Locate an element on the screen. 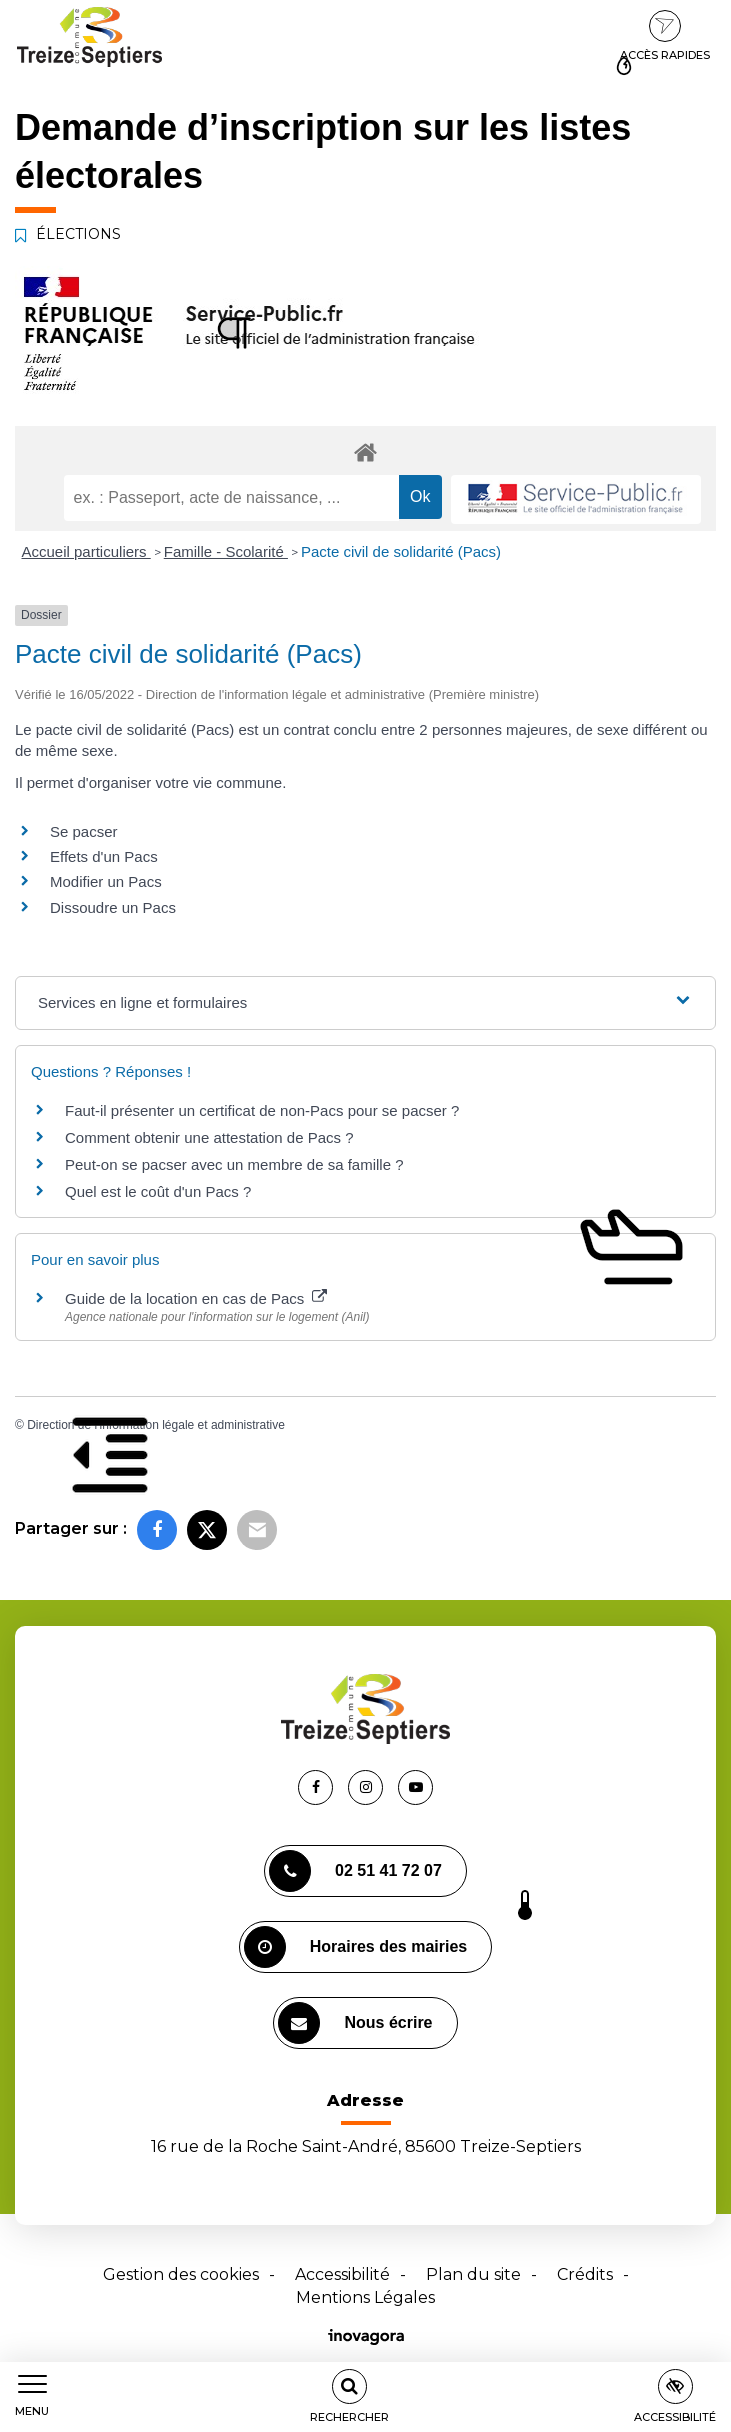  flight status: in progress is located at coordinates (631, 1243).